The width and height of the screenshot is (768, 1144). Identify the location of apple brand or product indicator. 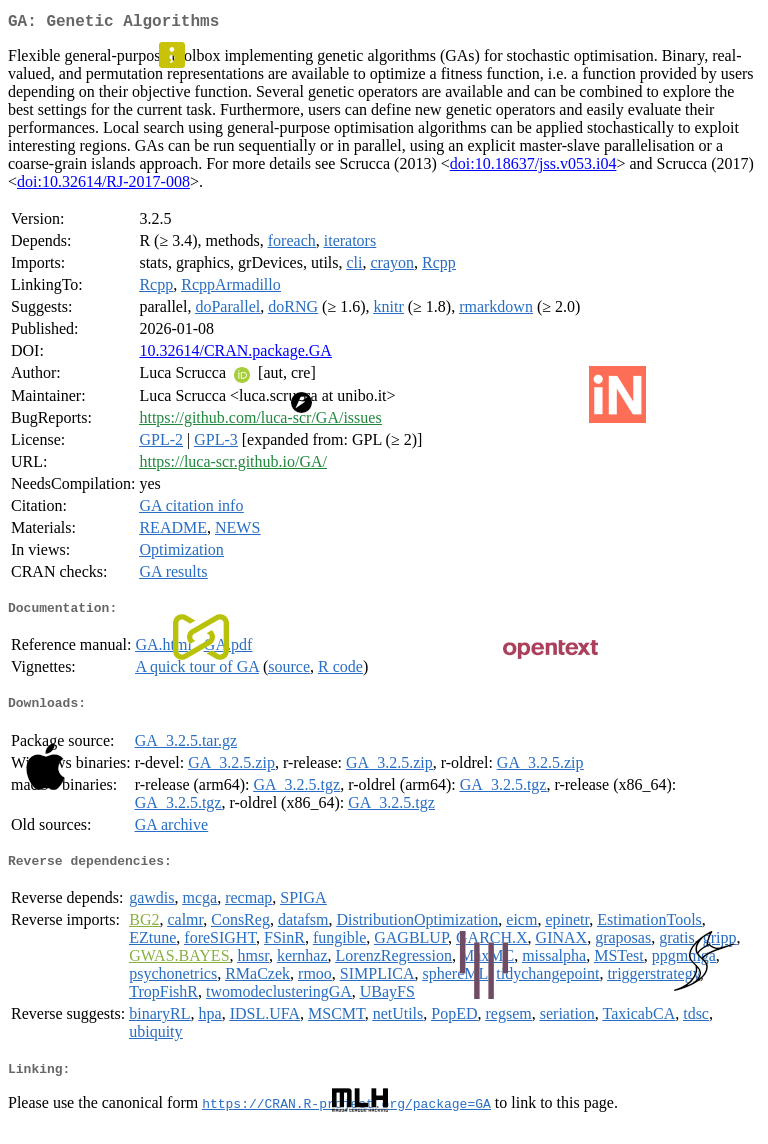
(45, 766).